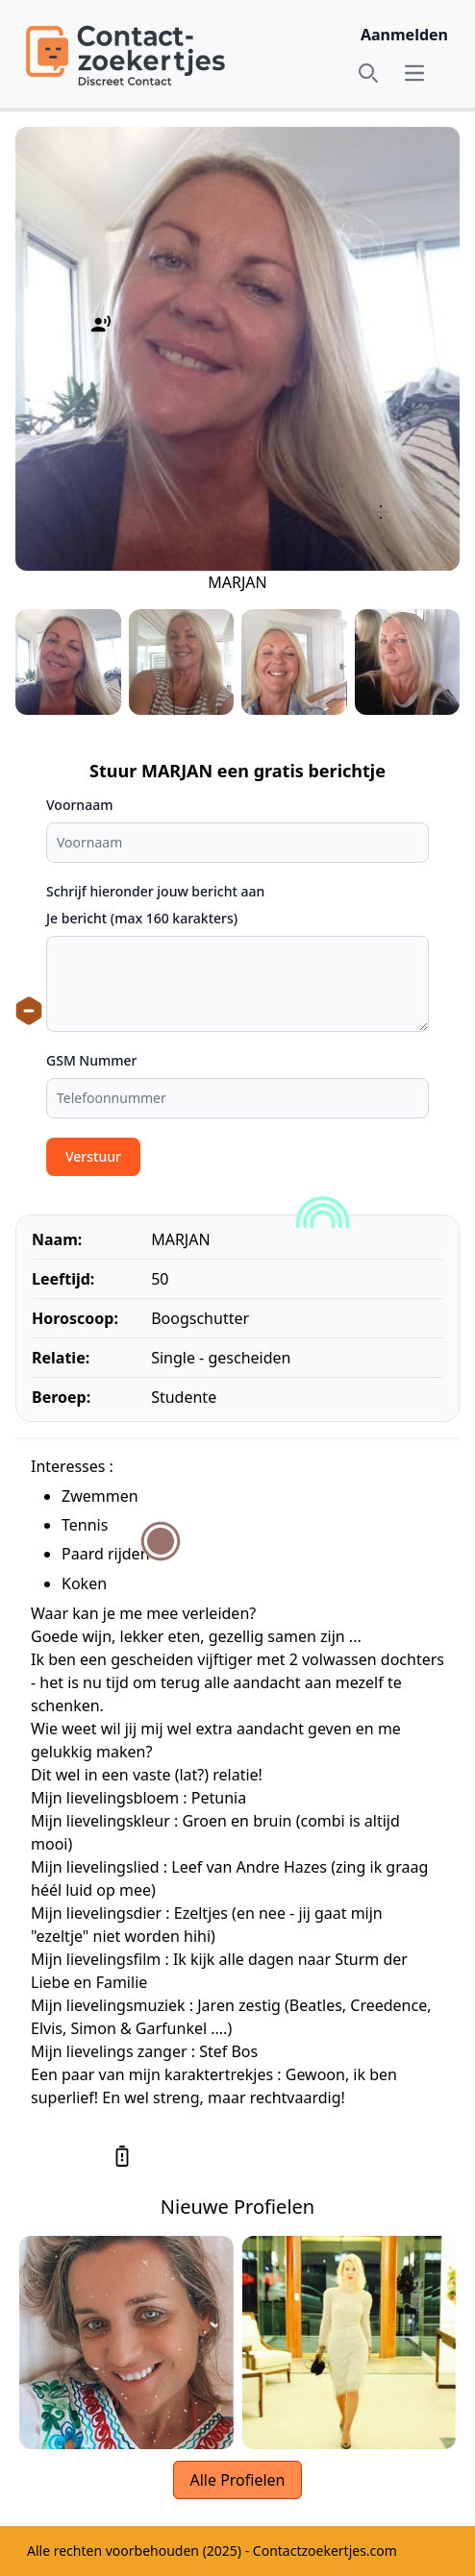 Image resolution: width=475 pixels, height=2576 pixels. What do you see at coordinates (101, 324) in the screenshot?
I see `activate voice recording or dictation` at bounding box center [101, 324].